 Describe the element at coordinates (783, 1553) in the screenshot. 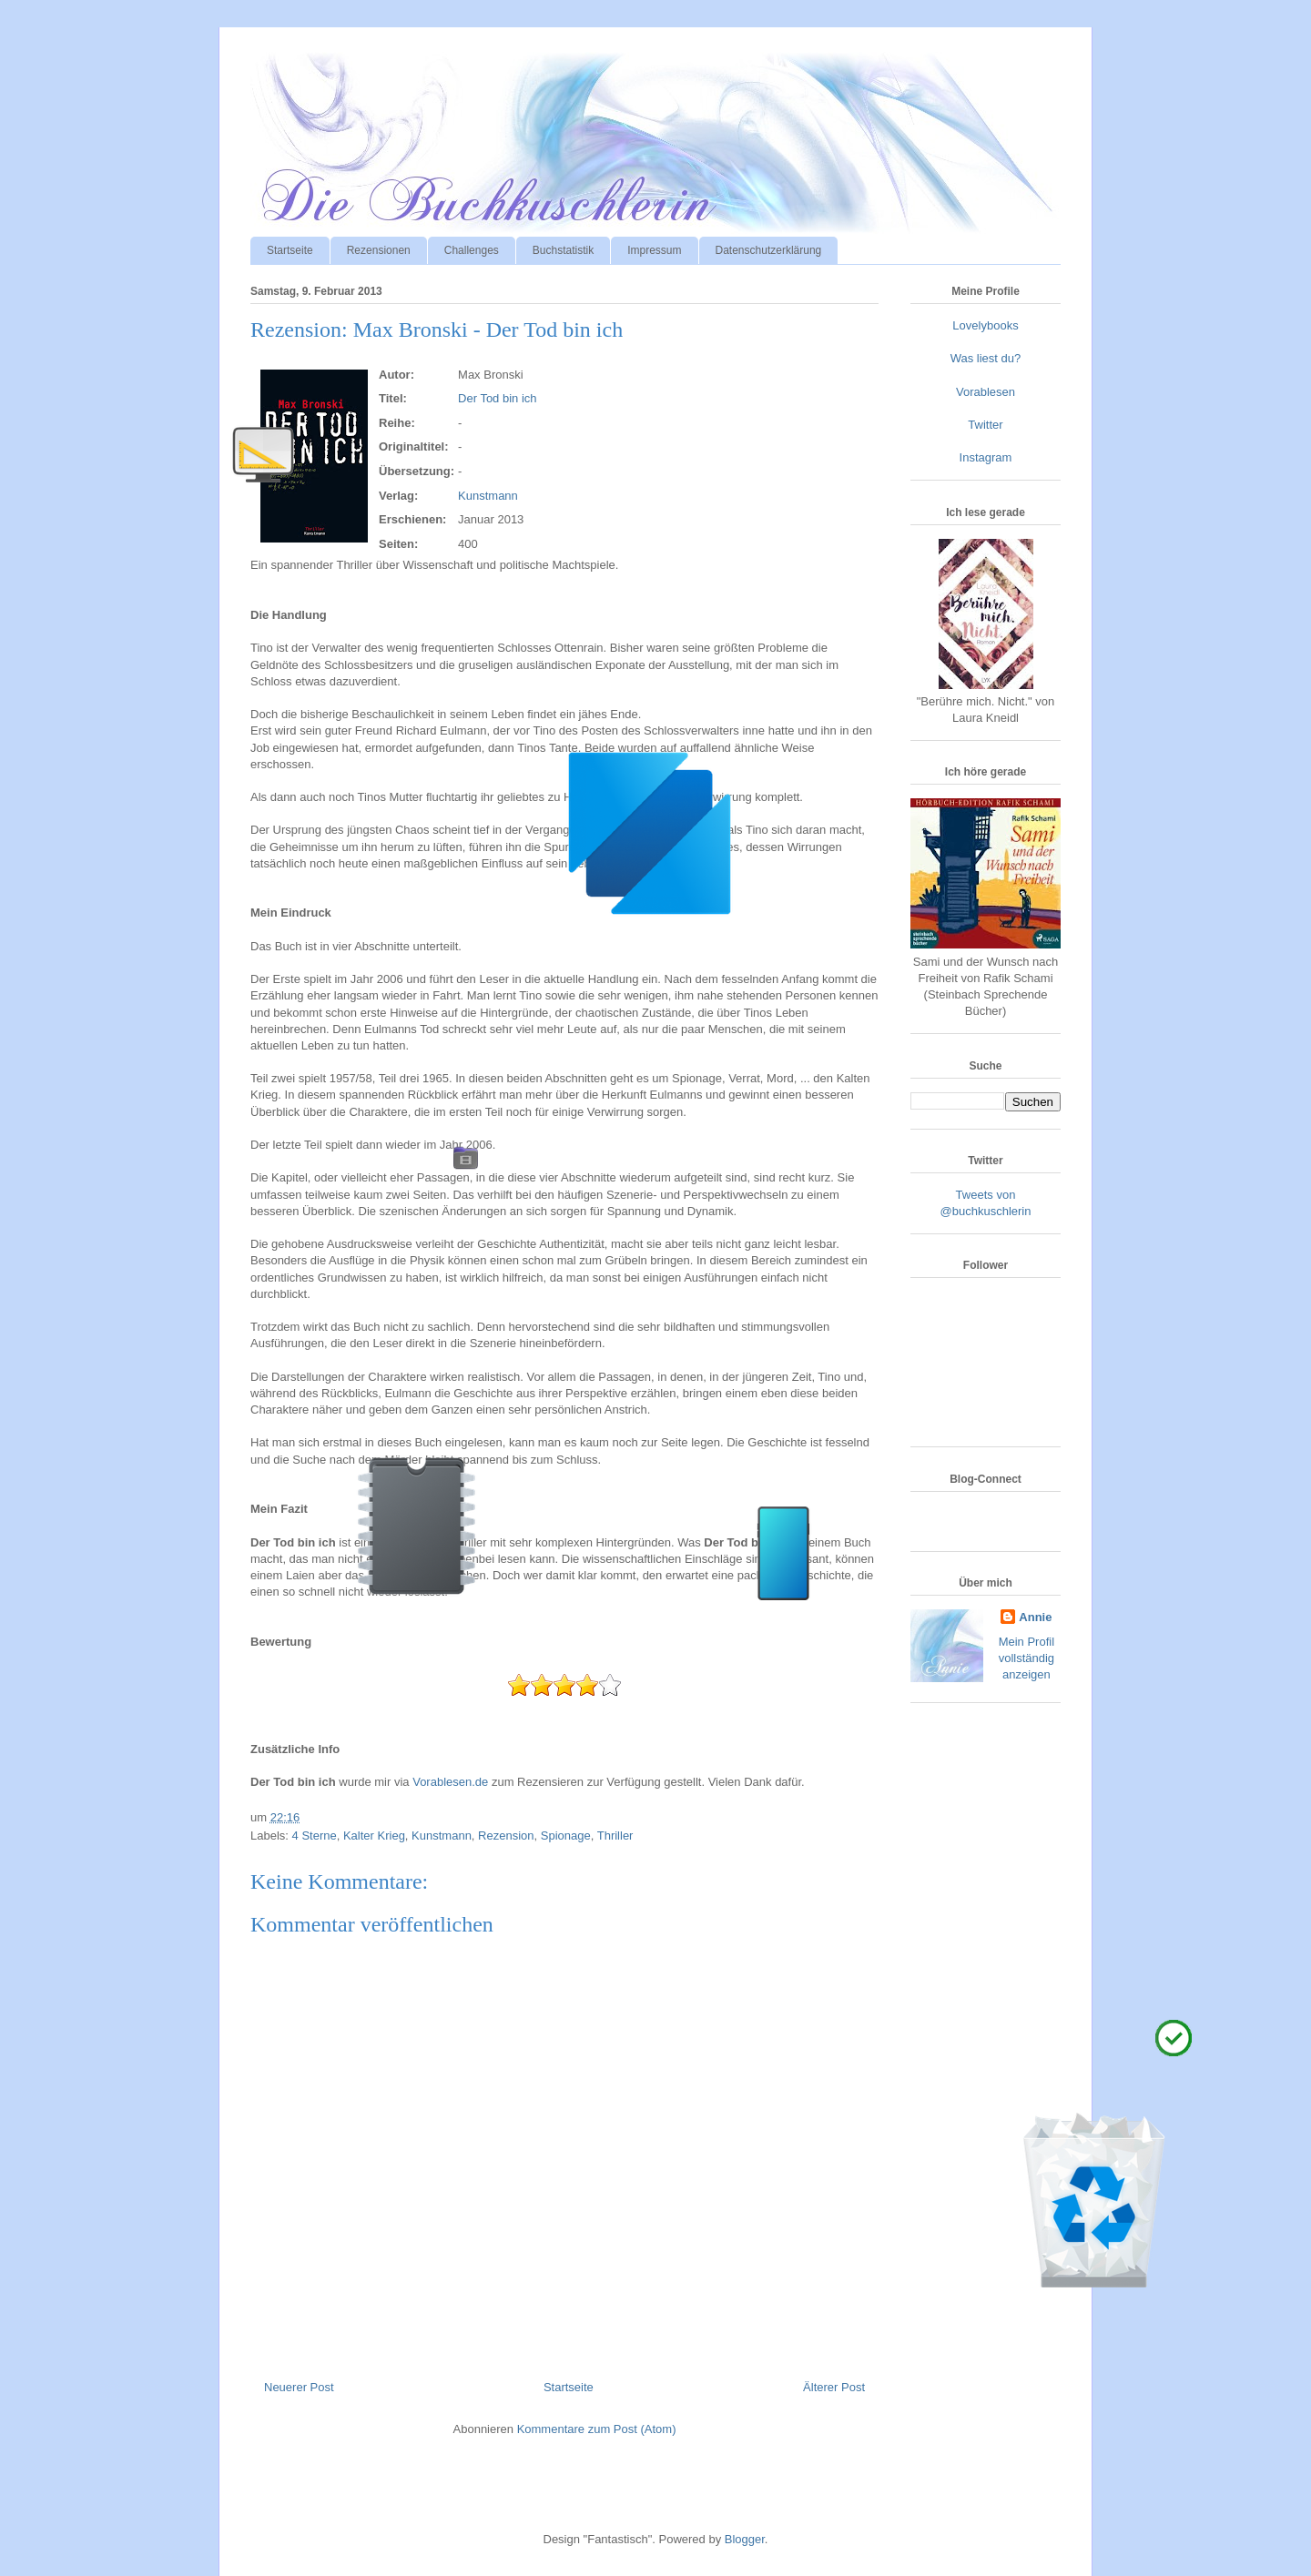

I see `indicates a connected mobile device` at that location.